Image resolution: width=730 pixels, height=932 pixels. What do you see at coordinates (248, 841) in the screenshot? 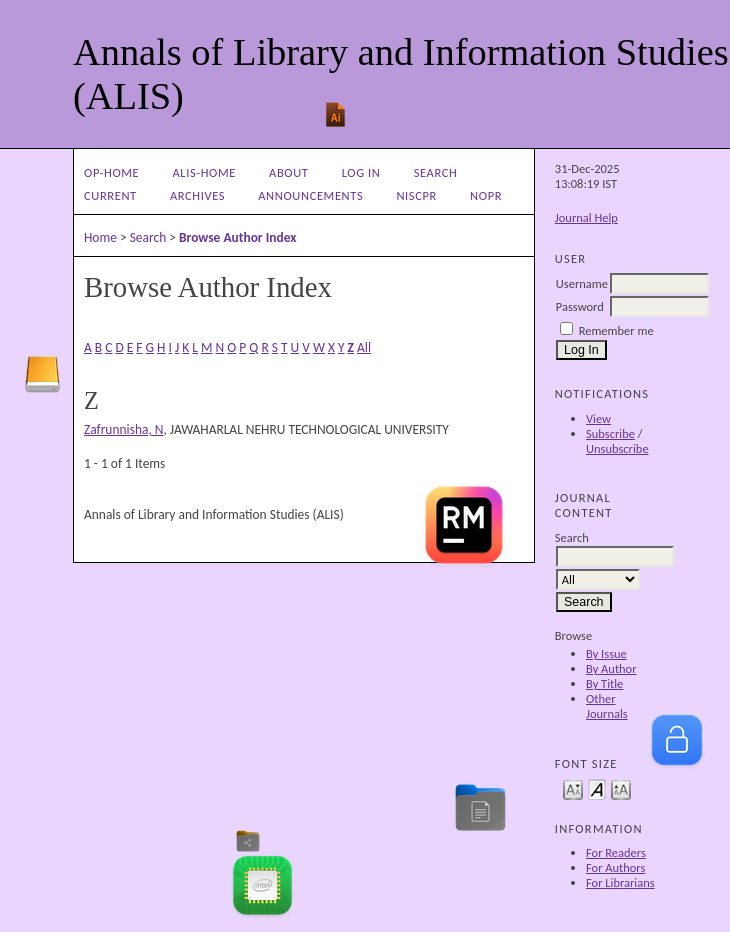
I see `access your public shared folder` at bounding box center [248, 841].